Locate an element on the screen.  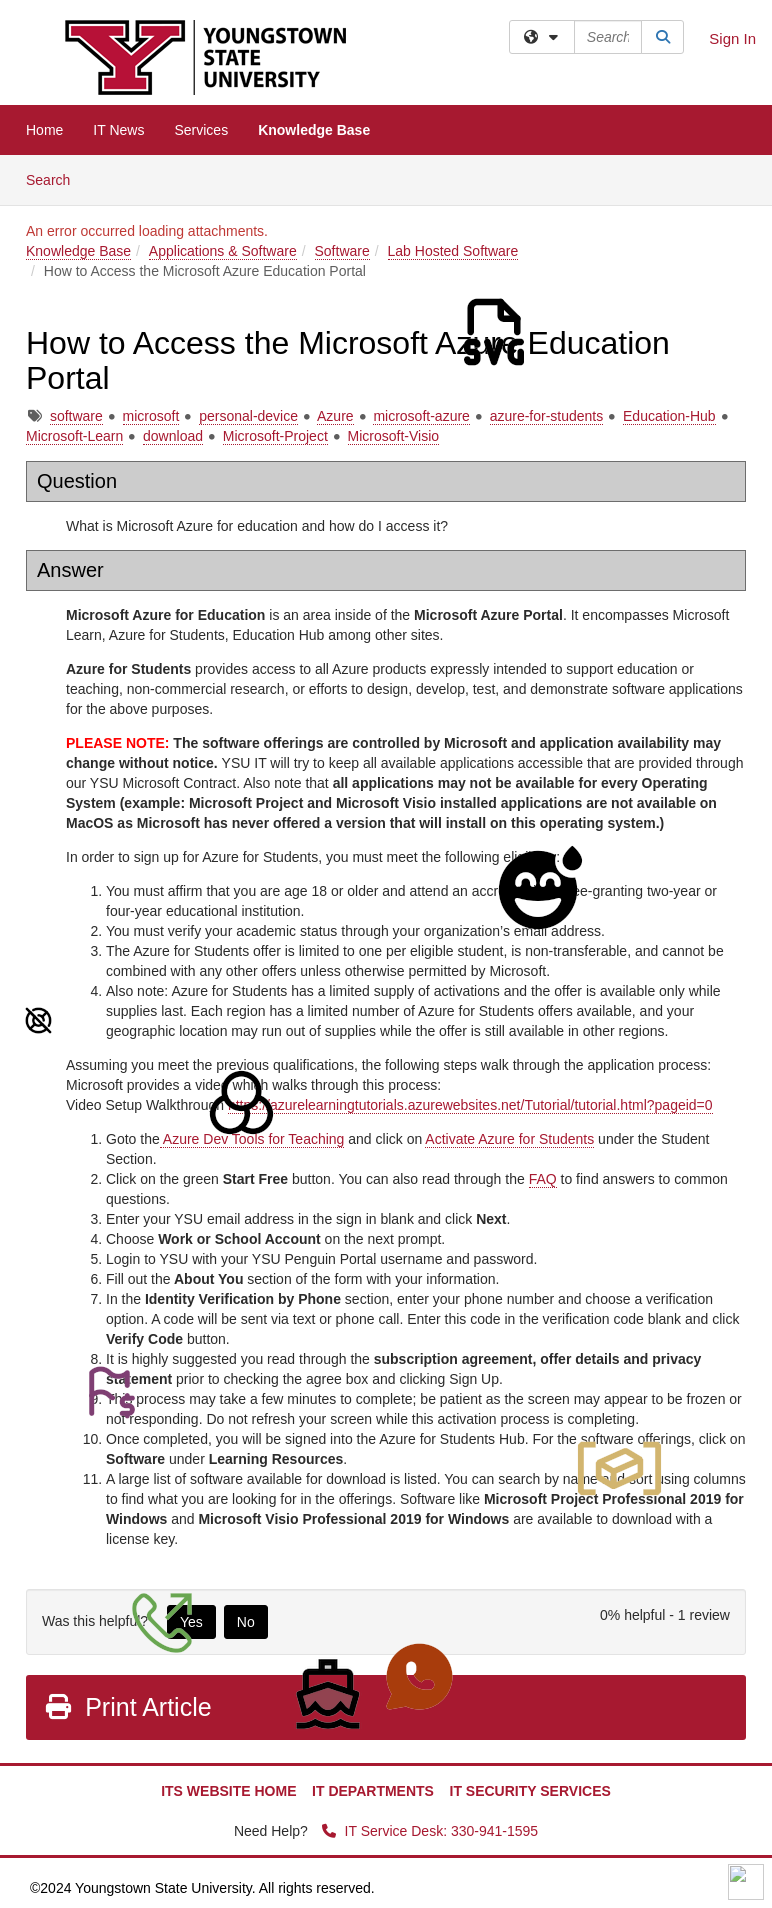
help or support is unavailable is located at coordinates (38, 1020).